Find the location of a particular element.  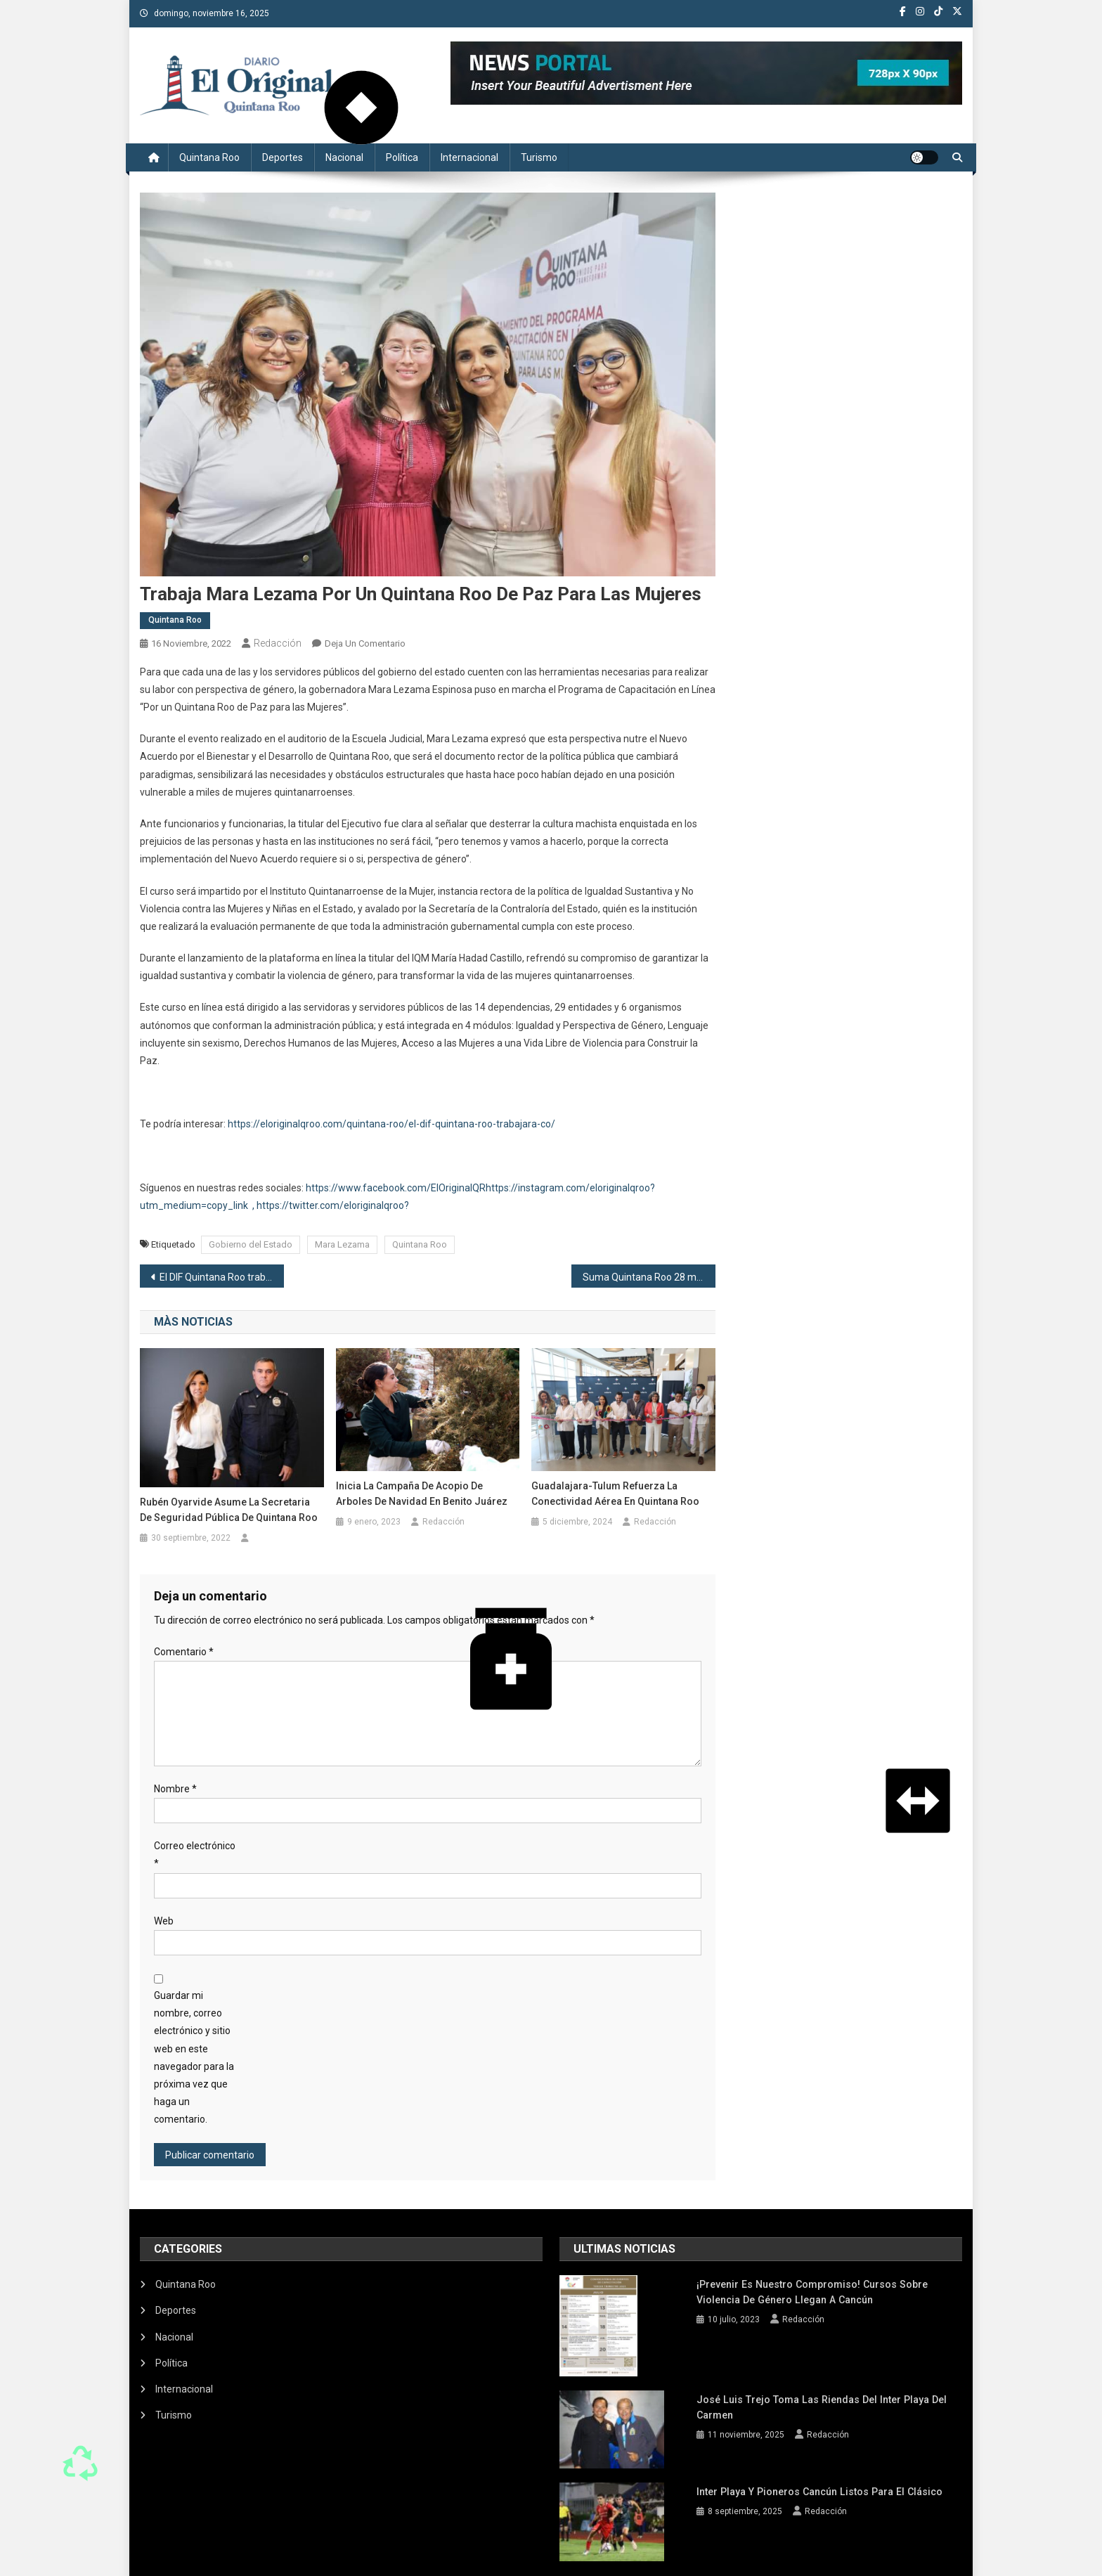

indicates recyclable or eco-friendly content is located at coordinates (80, 2462).